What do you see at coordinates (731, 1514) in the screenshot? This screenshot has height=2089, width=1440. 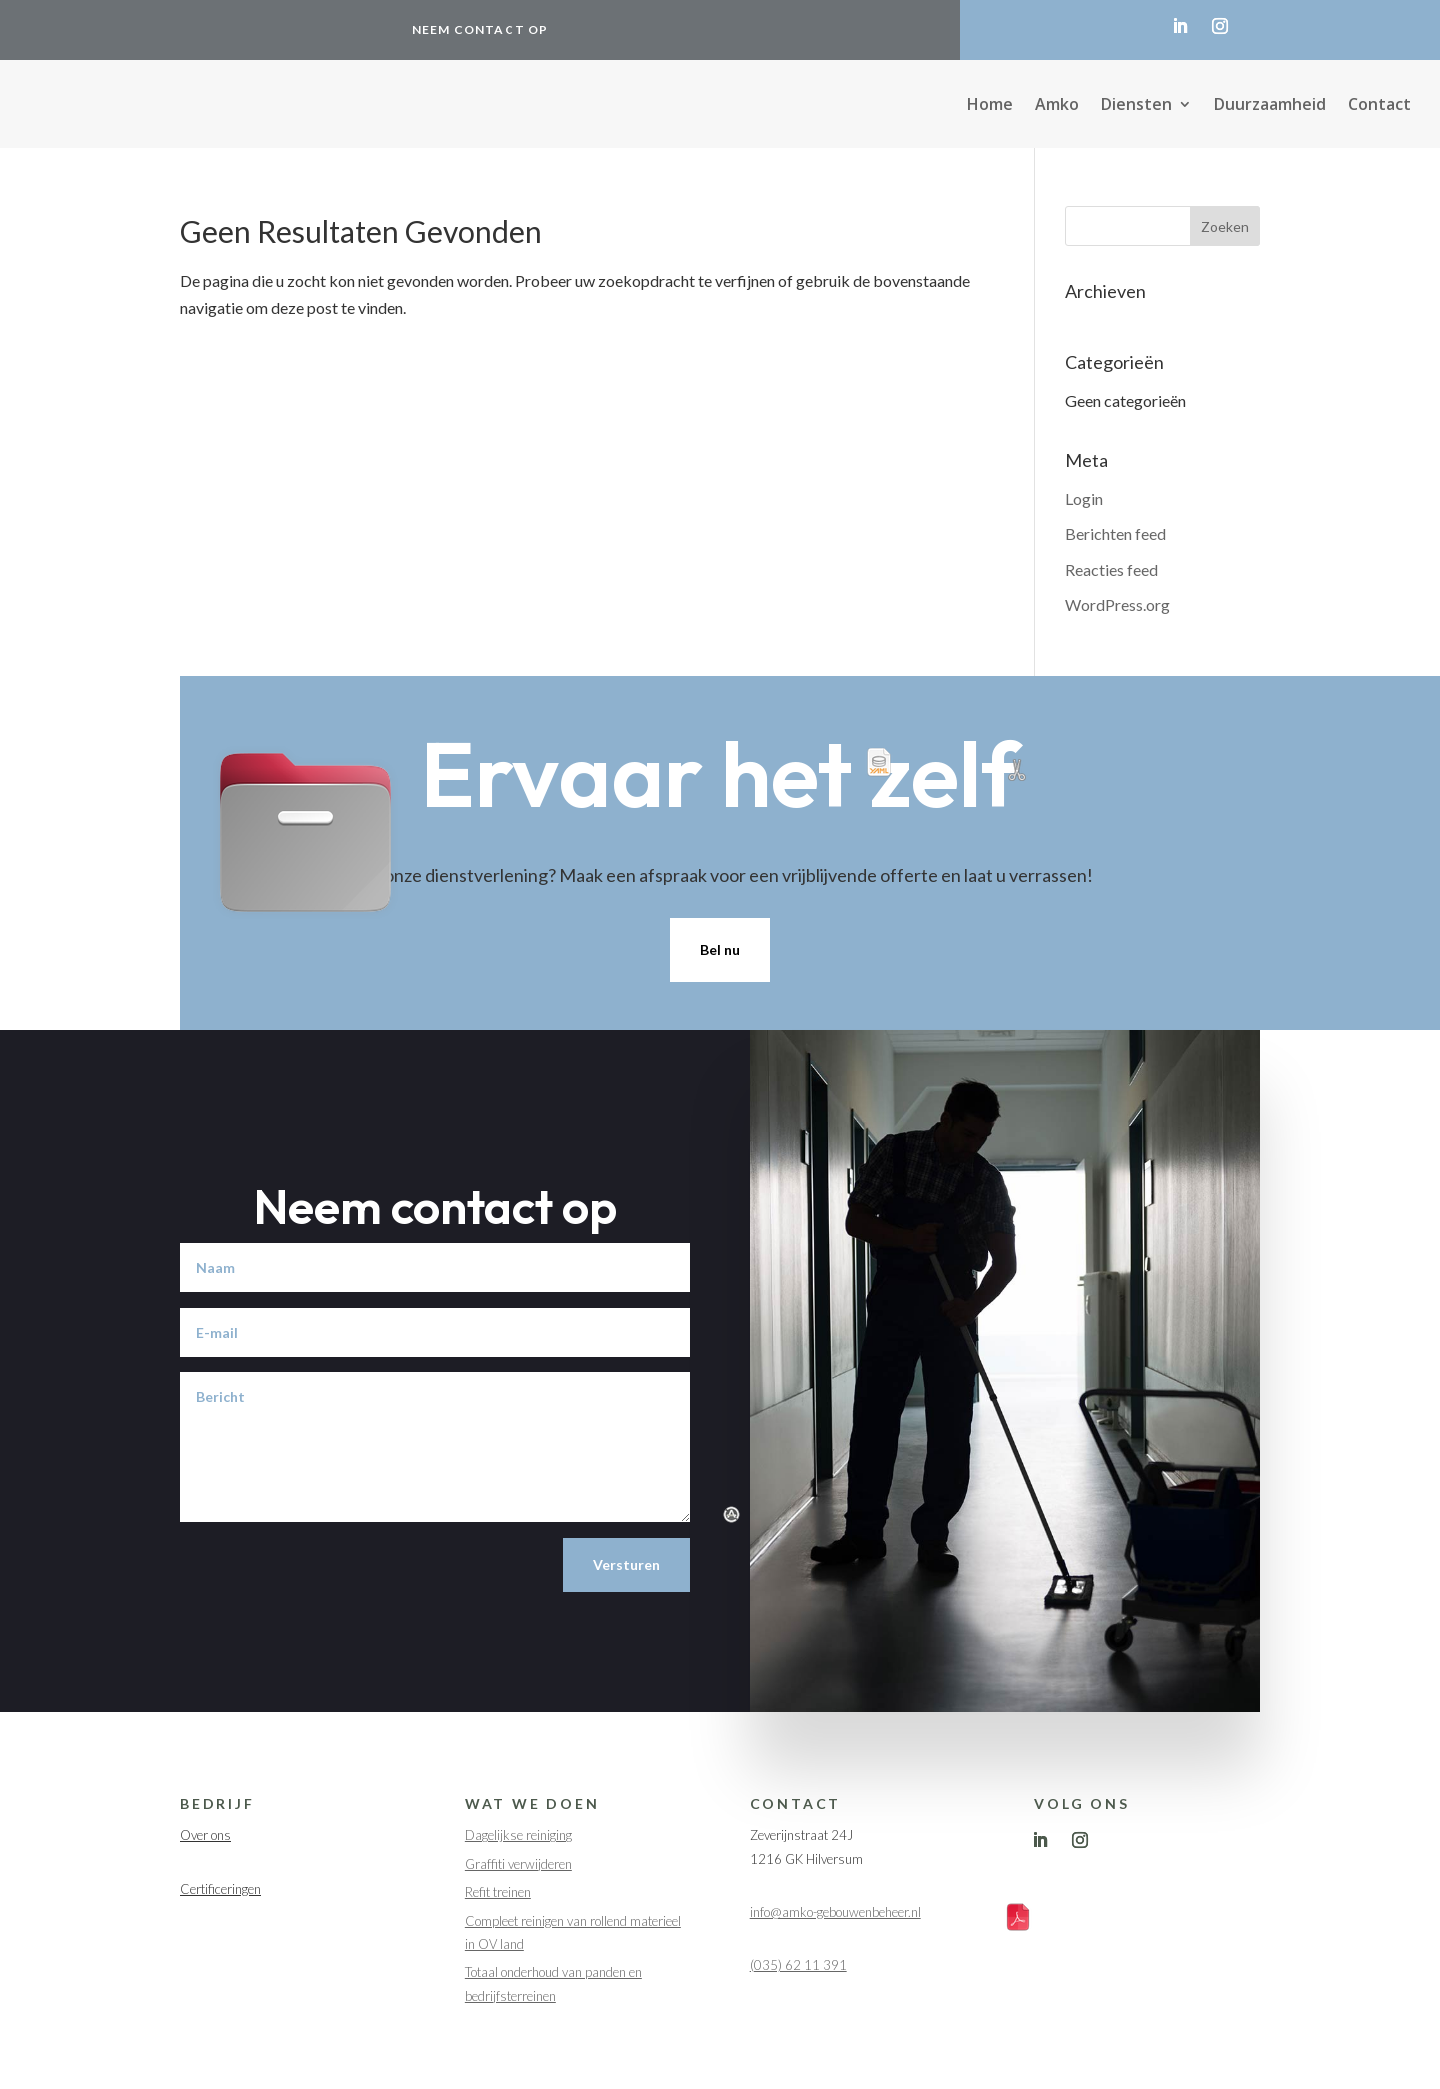 I see `open the software updater application` at bounding box center [731, 1514].